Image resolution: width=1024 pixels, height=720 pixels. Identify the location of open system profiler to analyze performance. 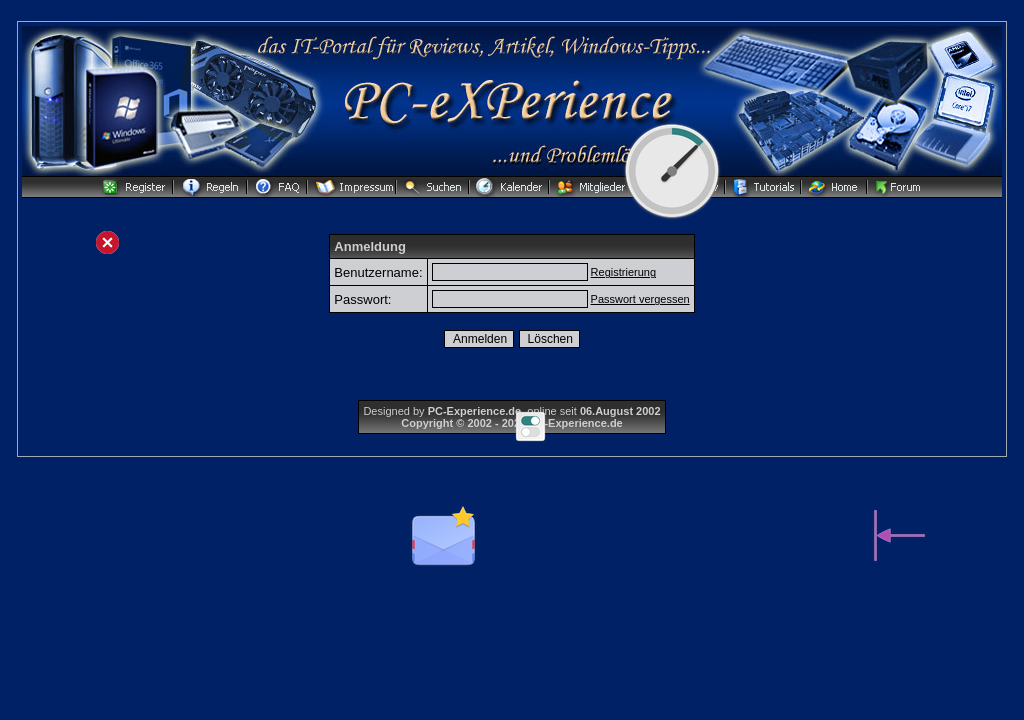
(672, 171).